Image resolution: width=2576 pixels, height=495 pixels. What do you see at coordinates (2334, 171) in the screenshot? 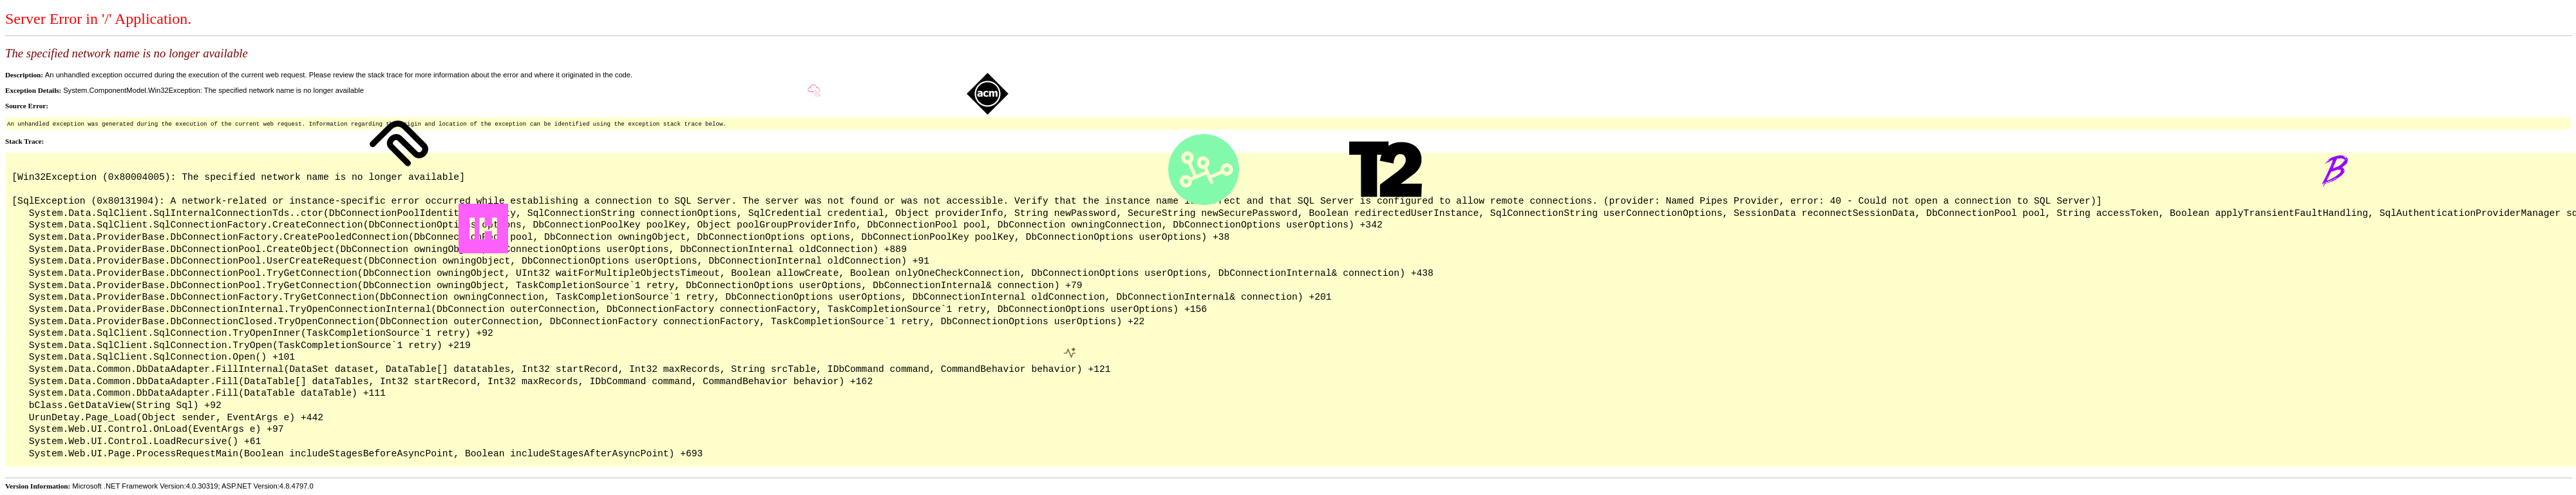
I see `babel javascript compiler logo` at bounding box center [2334, 171].